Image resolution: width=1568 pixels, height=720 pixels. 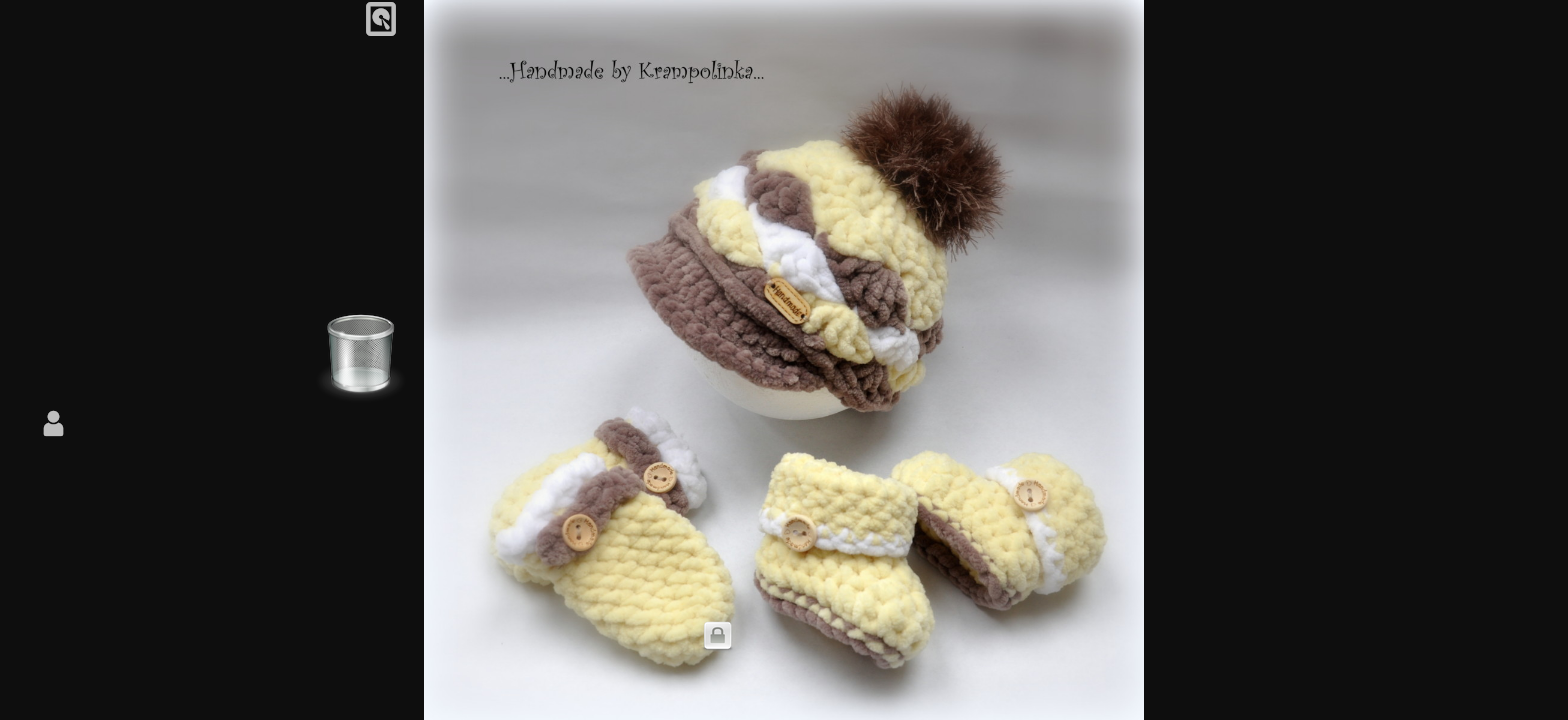 I want to click on default user profile placeholder, so click(x=53, y=422).